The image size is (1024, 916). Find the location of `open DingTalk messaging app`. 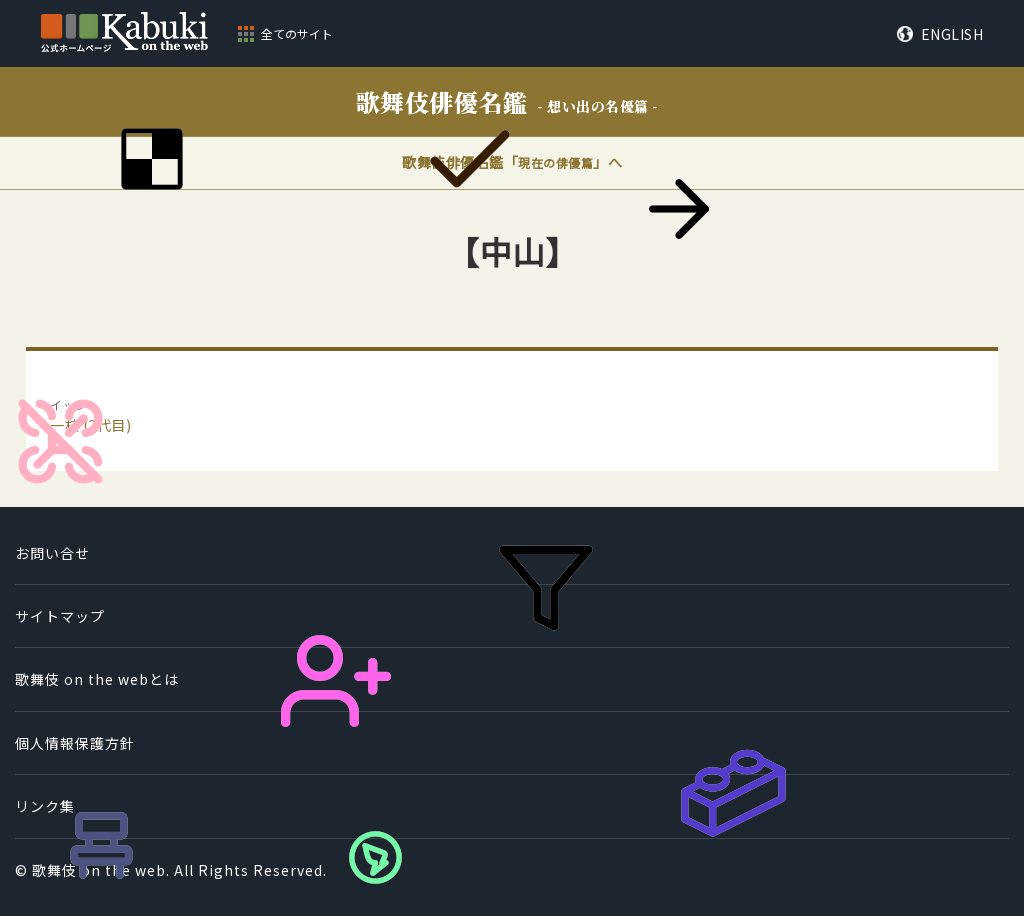

open DingTalk messaging app is located at coordinates (375, 857).